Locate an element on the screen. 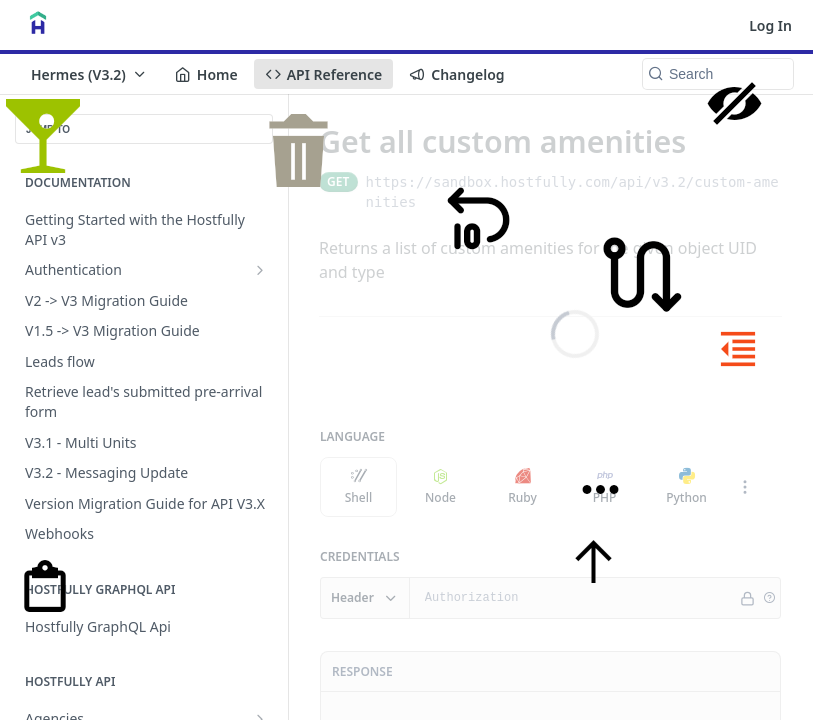  copy to clipboard is located at coordinates (45, 586).